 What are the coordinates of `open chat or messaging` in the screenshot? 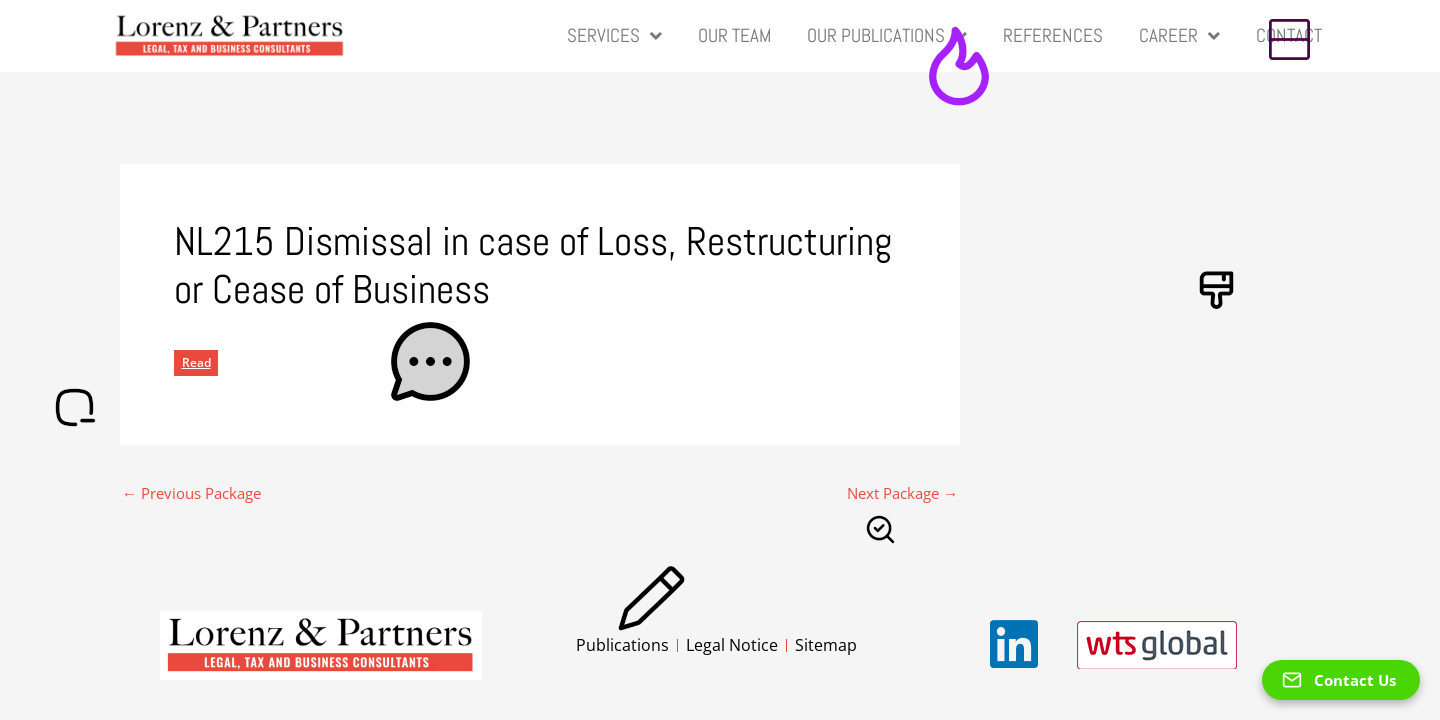 It's located at (430, 361).